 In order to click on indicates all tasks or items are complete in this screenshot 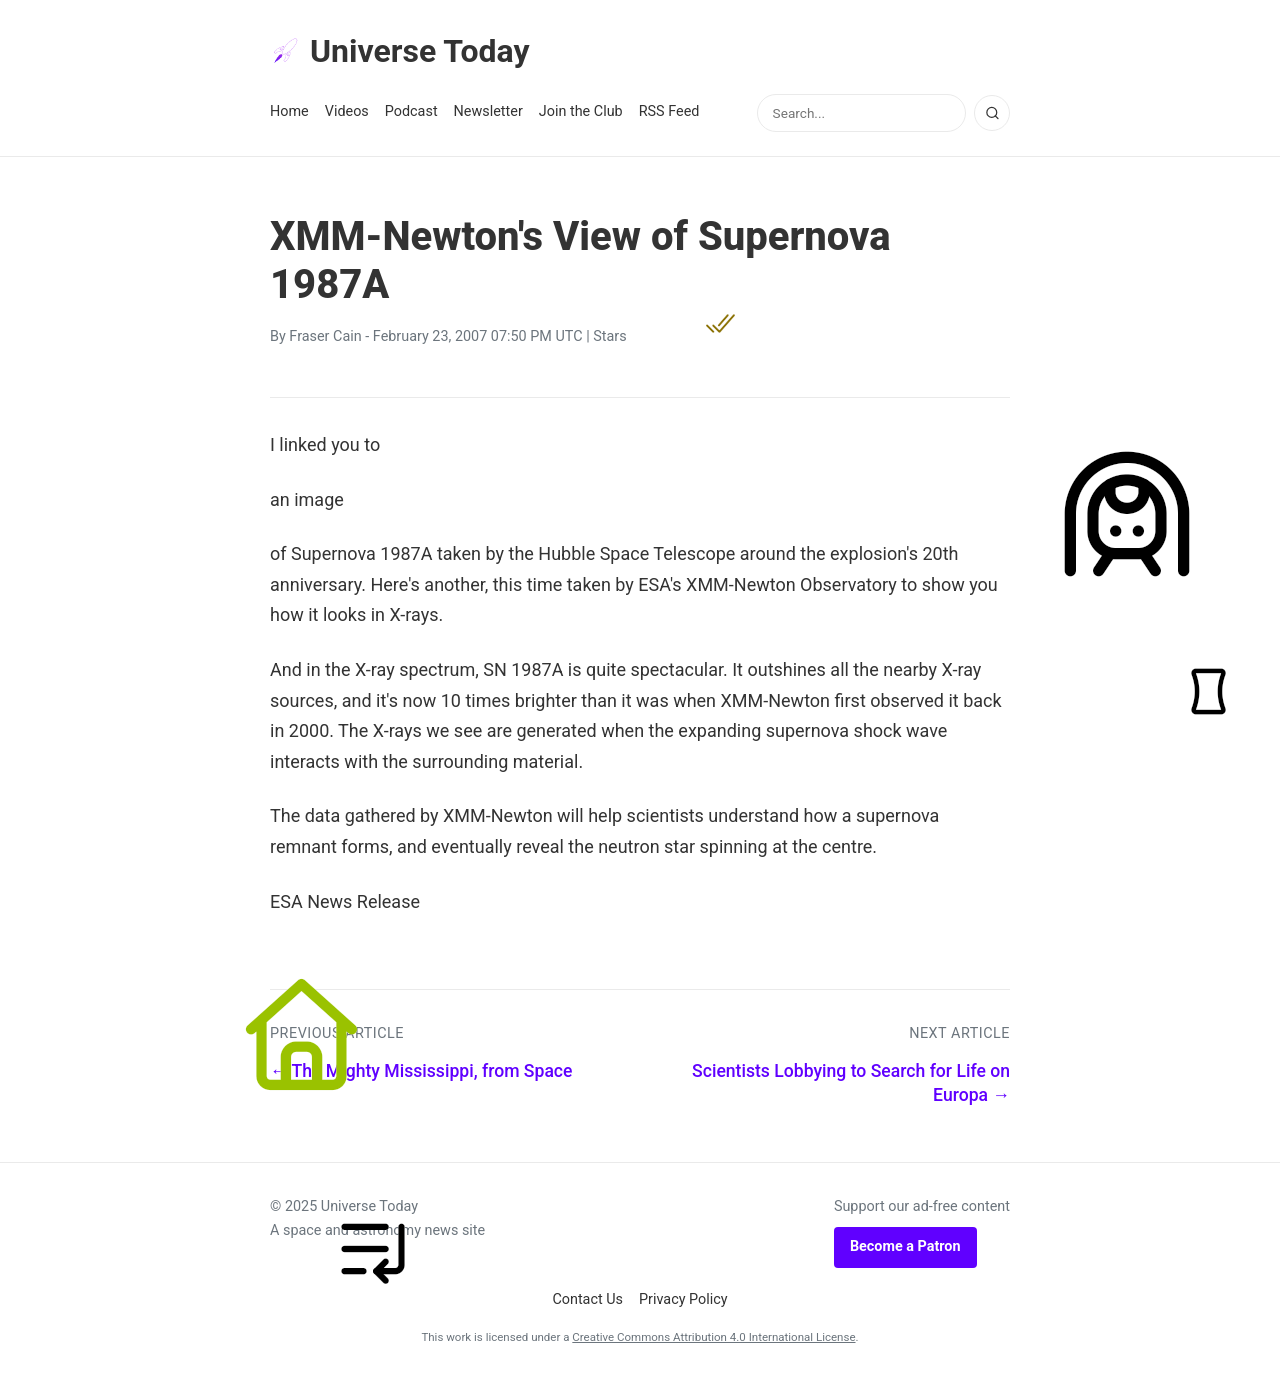, I will do `click(720, 323)`.